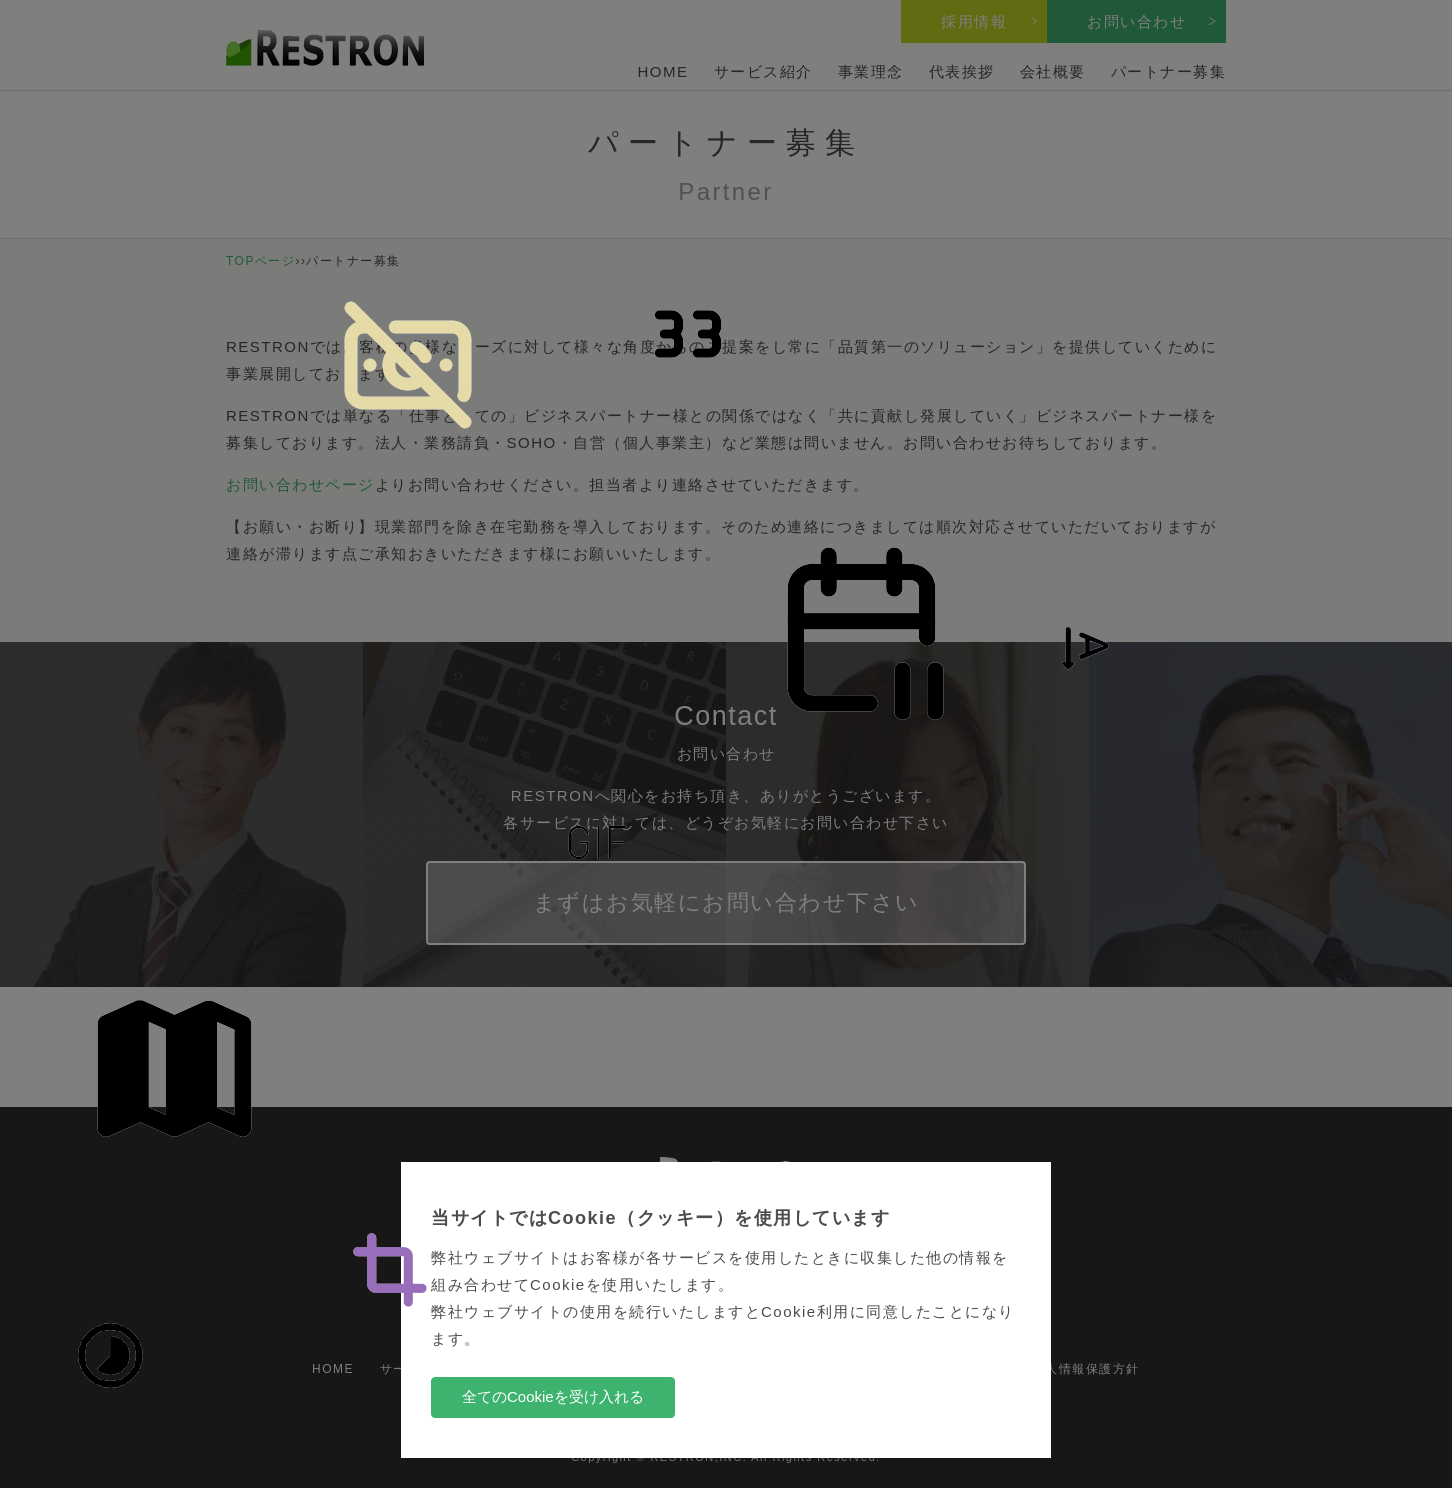 The image size is (1452, 1488). What do you see at coordinates (688, 334) in the screenshot?
I see `indicates item number 33 in a list or sequence` at bounding box center [688, 334].